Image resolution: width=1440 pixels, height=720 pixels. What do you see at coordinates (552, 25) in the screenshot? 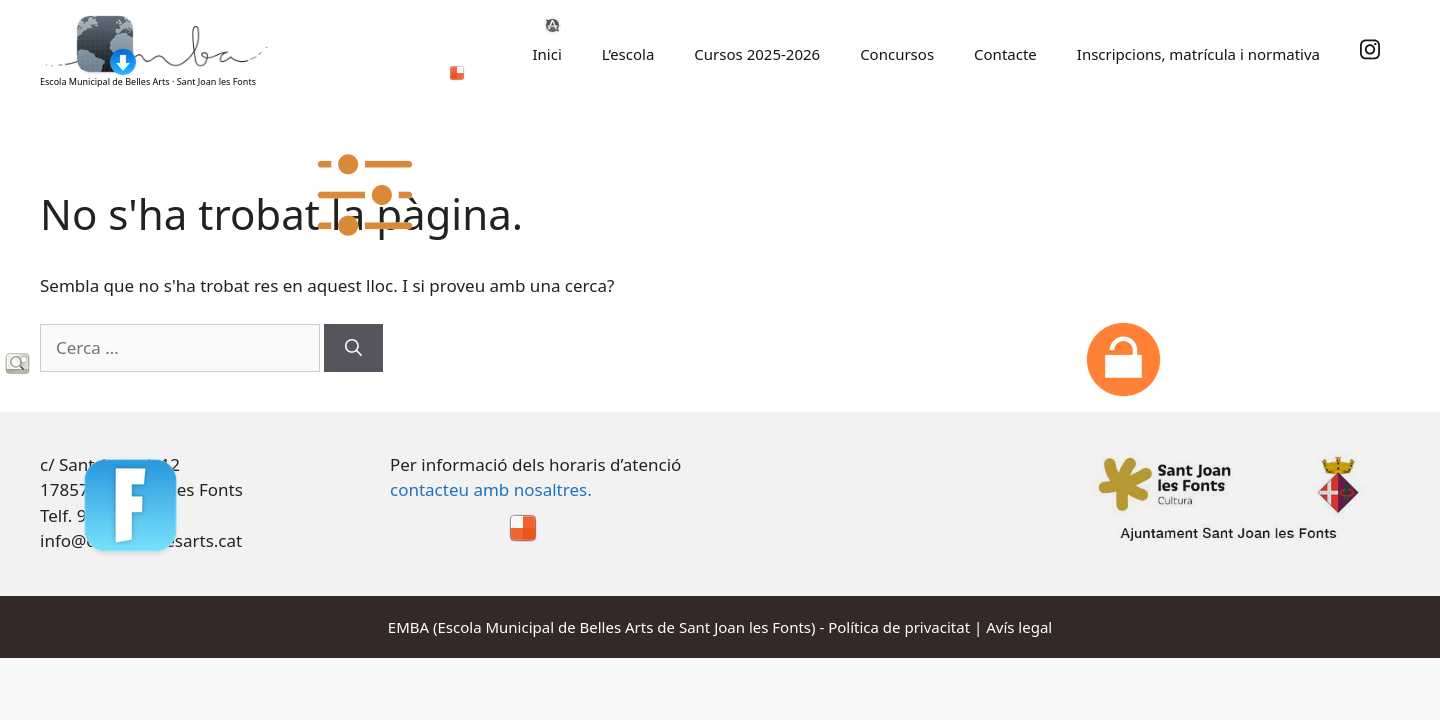
I see `open the software update manager` at bounding box center [552, 25].